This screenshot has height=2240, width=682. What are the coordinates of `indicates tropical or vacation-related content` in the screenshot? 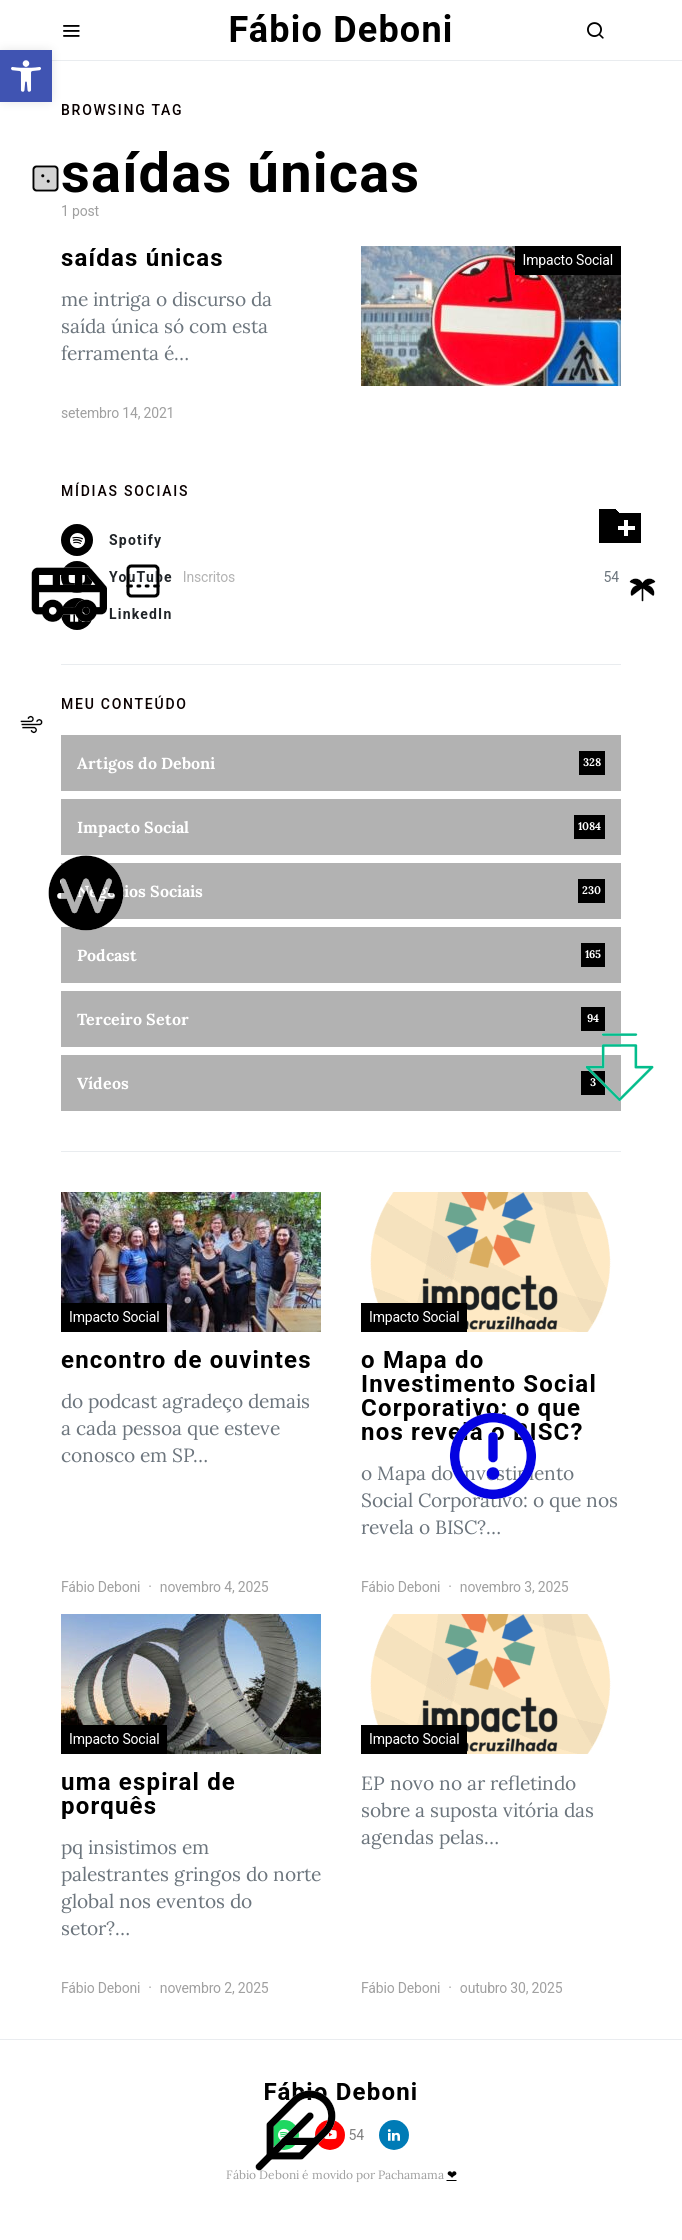 It's located at (642, 589).